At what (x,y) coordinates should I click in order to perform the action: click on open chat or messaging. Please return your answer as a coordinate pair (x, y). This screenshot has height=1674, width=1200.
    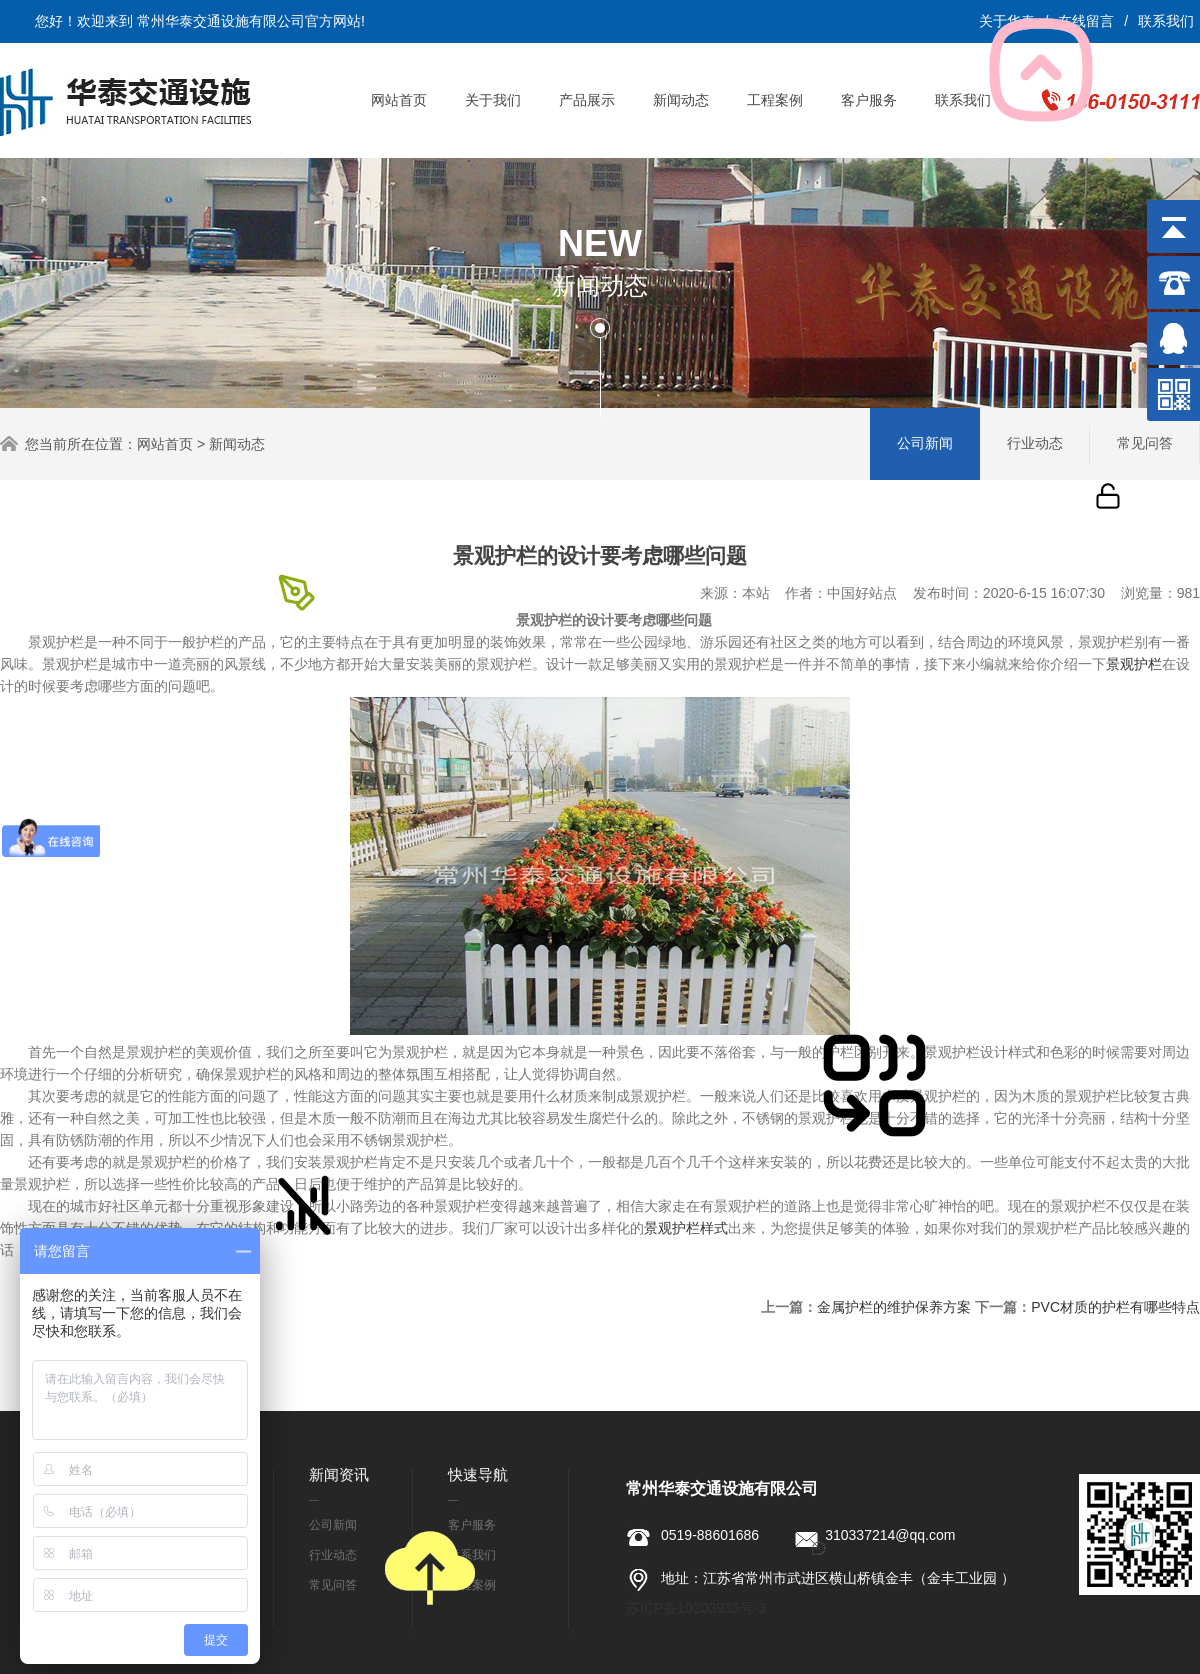
    Looking at the image, I should click on (818, 1548).